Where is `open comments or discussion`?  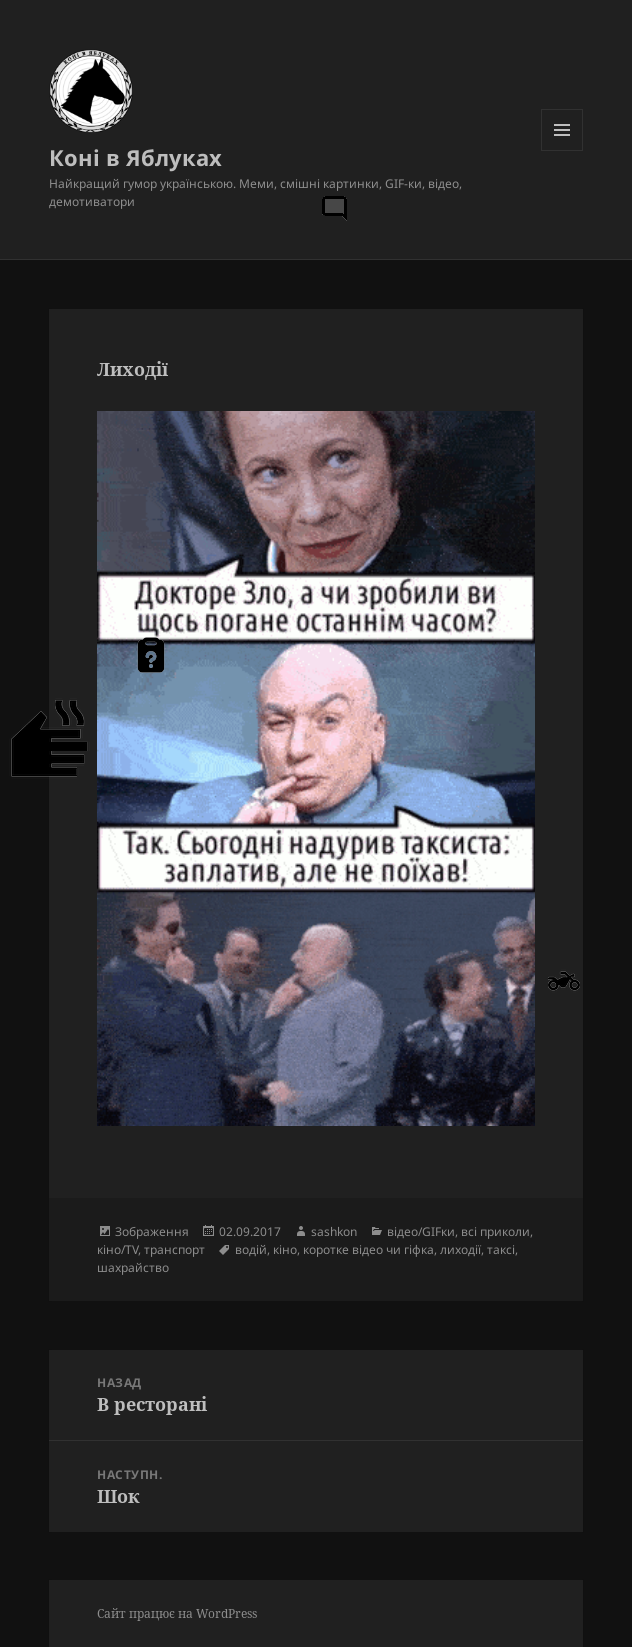 open comments or discussion is located at coordinates (334, 208).